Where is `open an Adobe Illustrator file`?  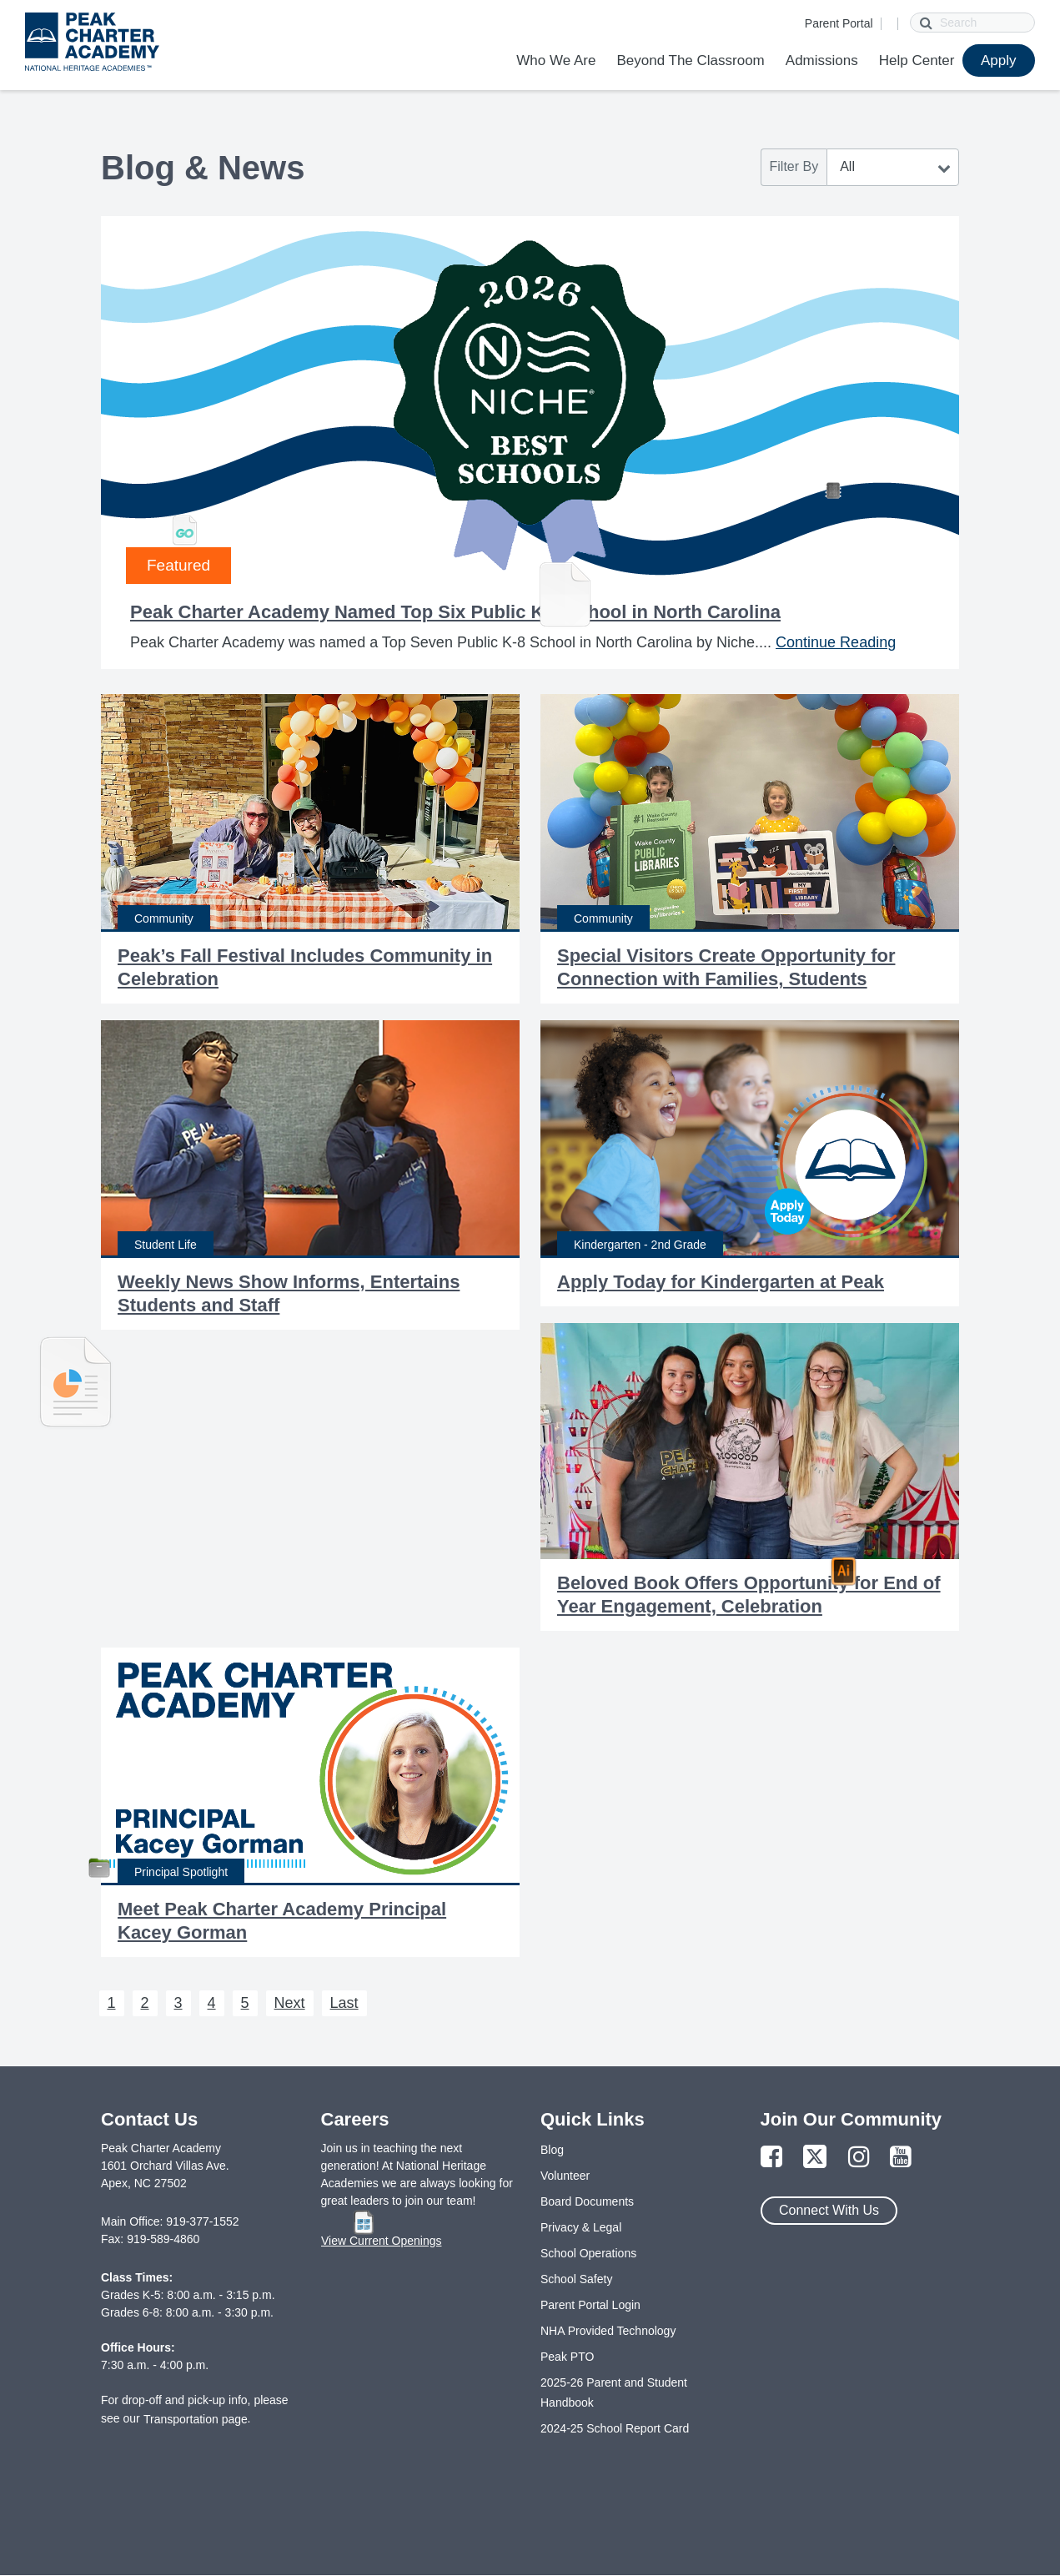 open an Adobe Illustrator file is located at coordinates (843, 1571).